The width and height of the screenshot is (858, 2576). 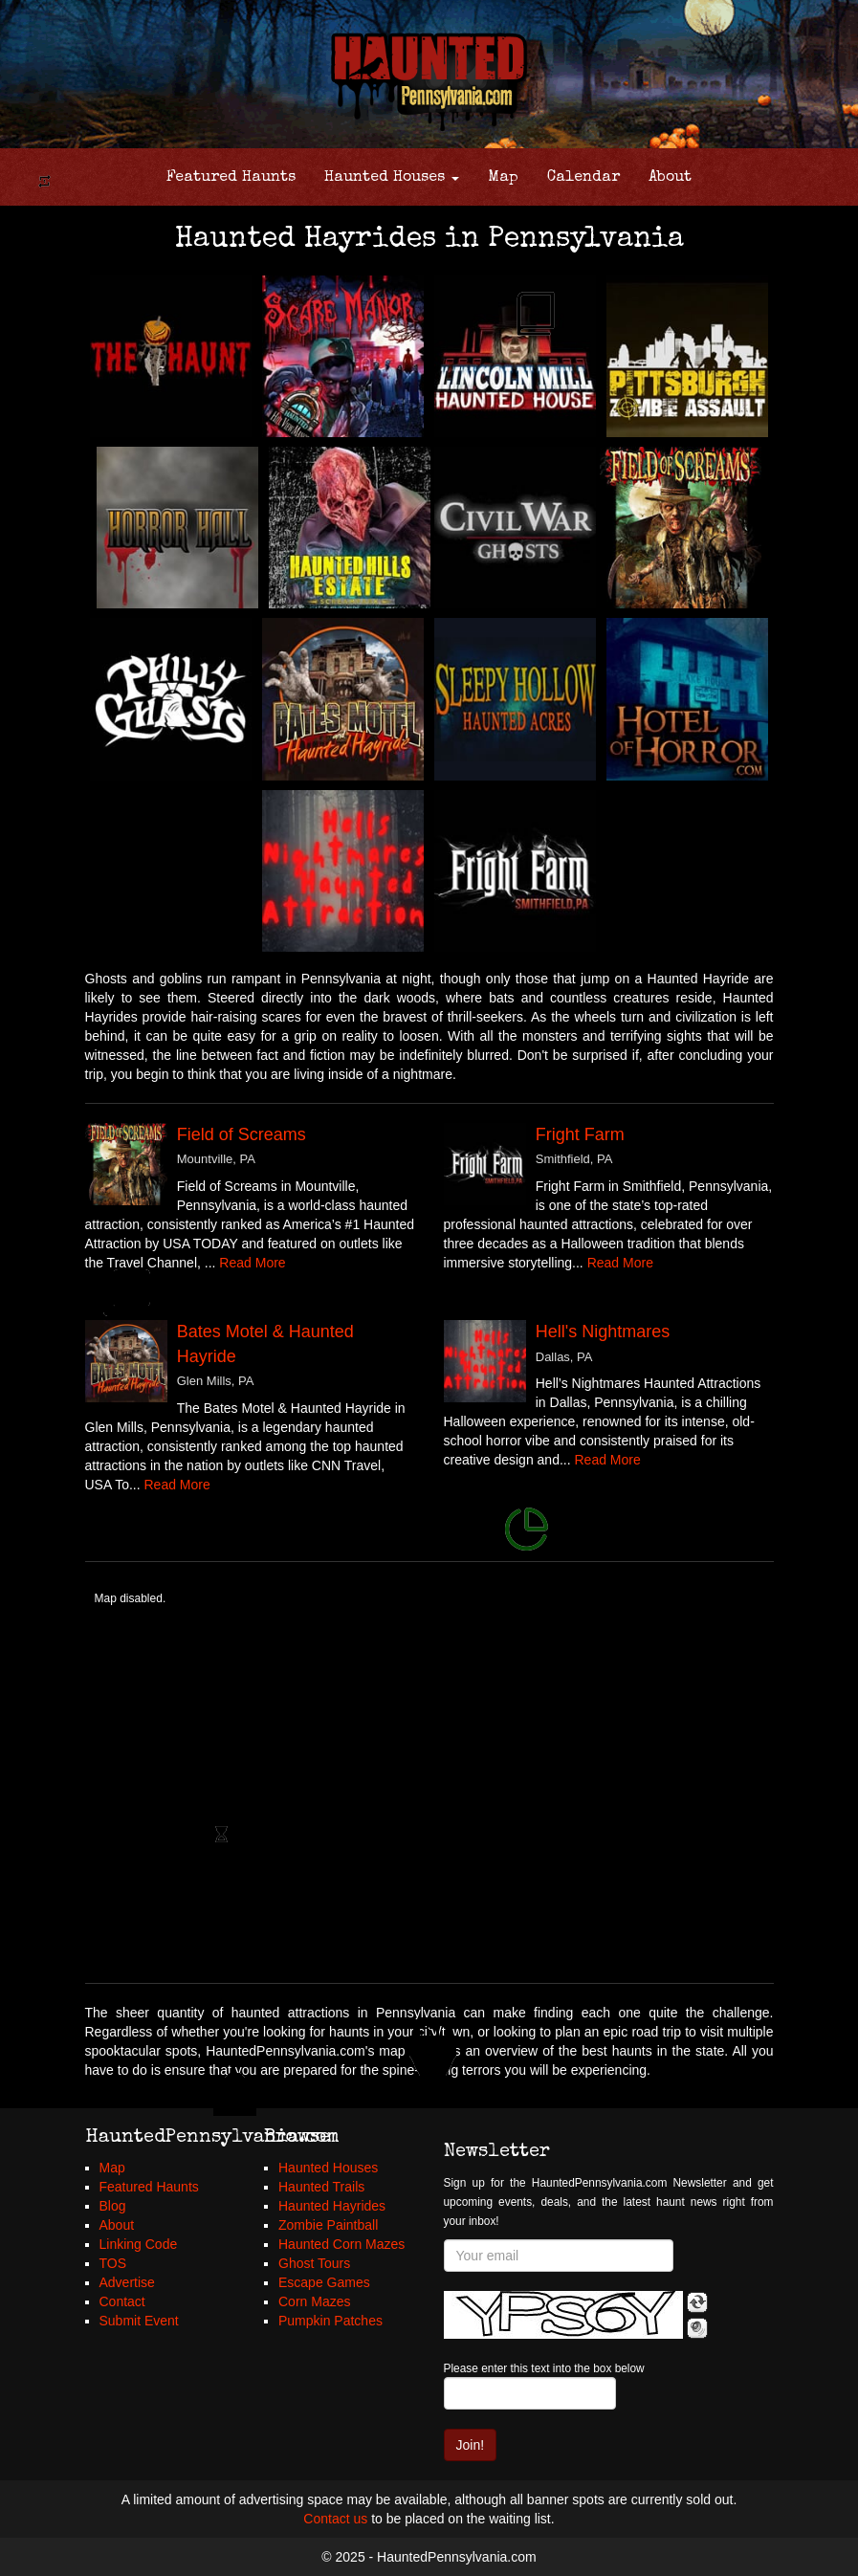 What do you see at coordinates (526, 1529) in the screenshot?
I see `view analytics breakdown` at bounding box center [526, 1529].